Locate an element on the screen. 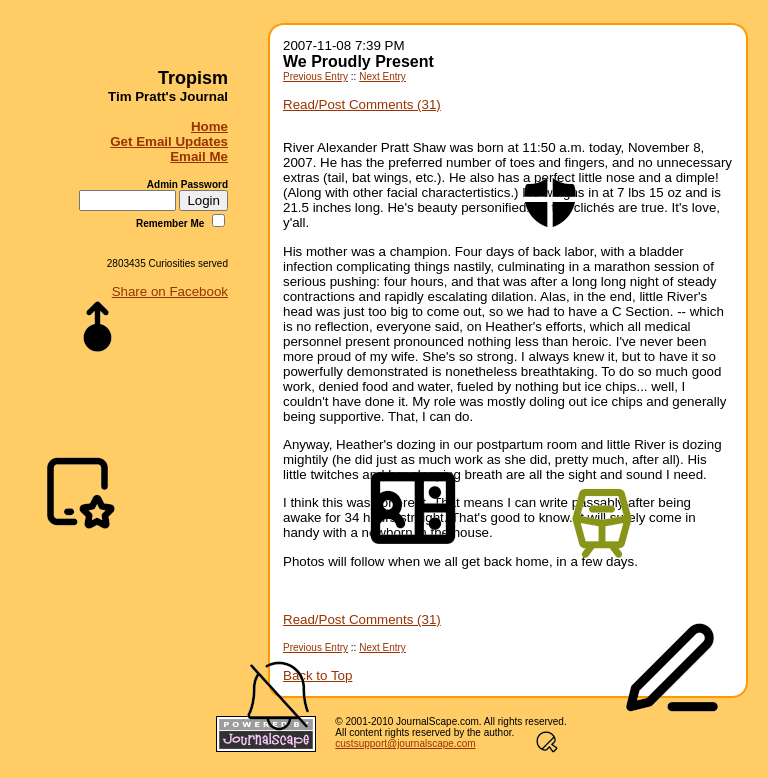 This screenshot has width=768, height=778. mute notifications is located at coordinates (279, 696).